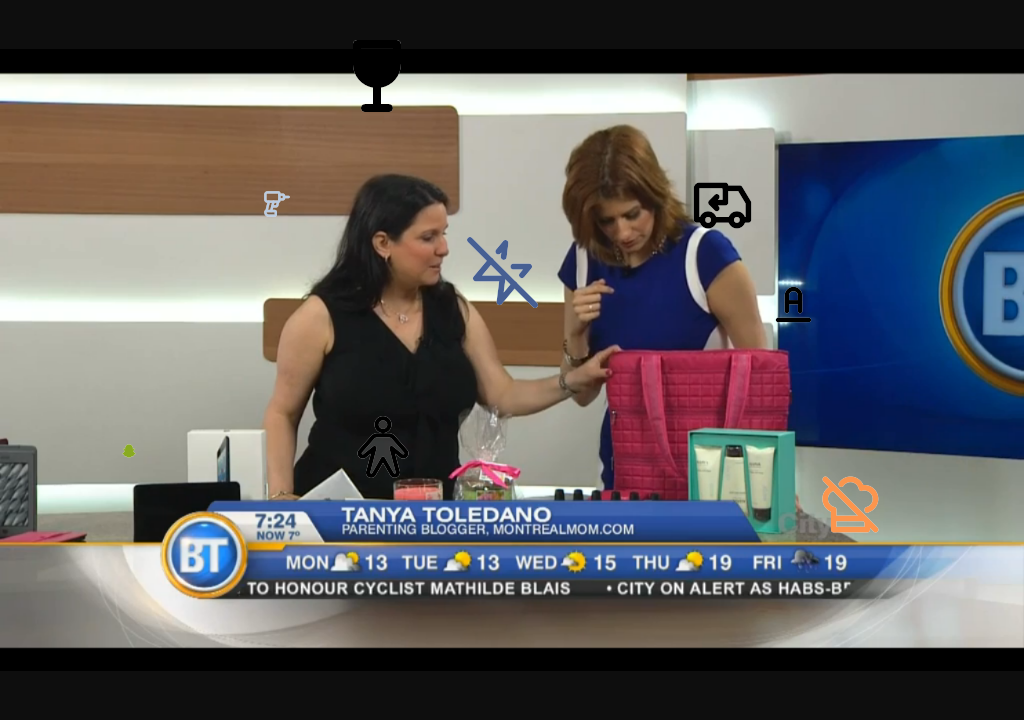  I want to click on initiate a product return, so click(722, 205).